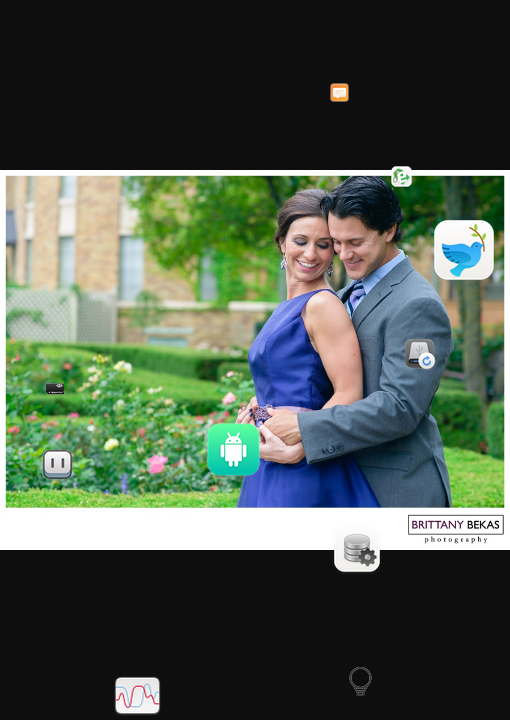 The height and width of the screenshot is (720, 510). What do you see at coordinates (464, 250) in the screenshot?
I see `open the kindd application` at bounding box center [464, 250].